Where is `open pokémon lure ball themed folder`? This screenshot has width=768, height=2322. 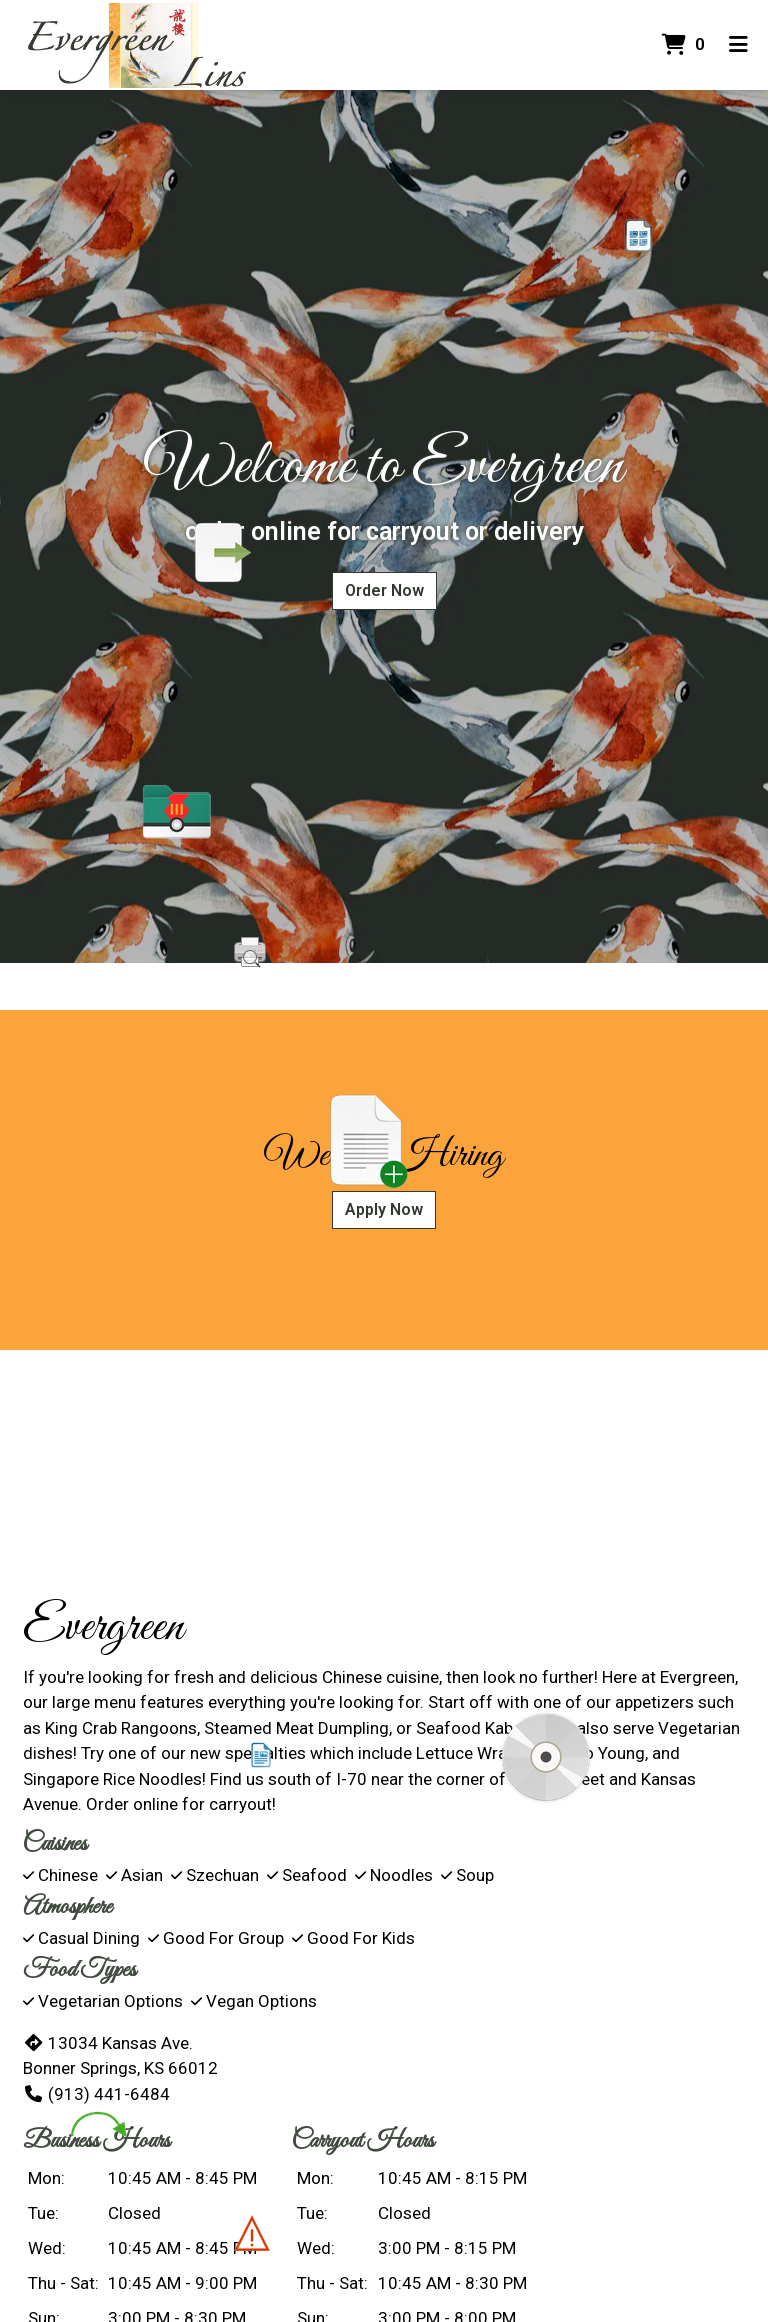 open pokémon lure ball themed folder is located at coordinates (176, 813).